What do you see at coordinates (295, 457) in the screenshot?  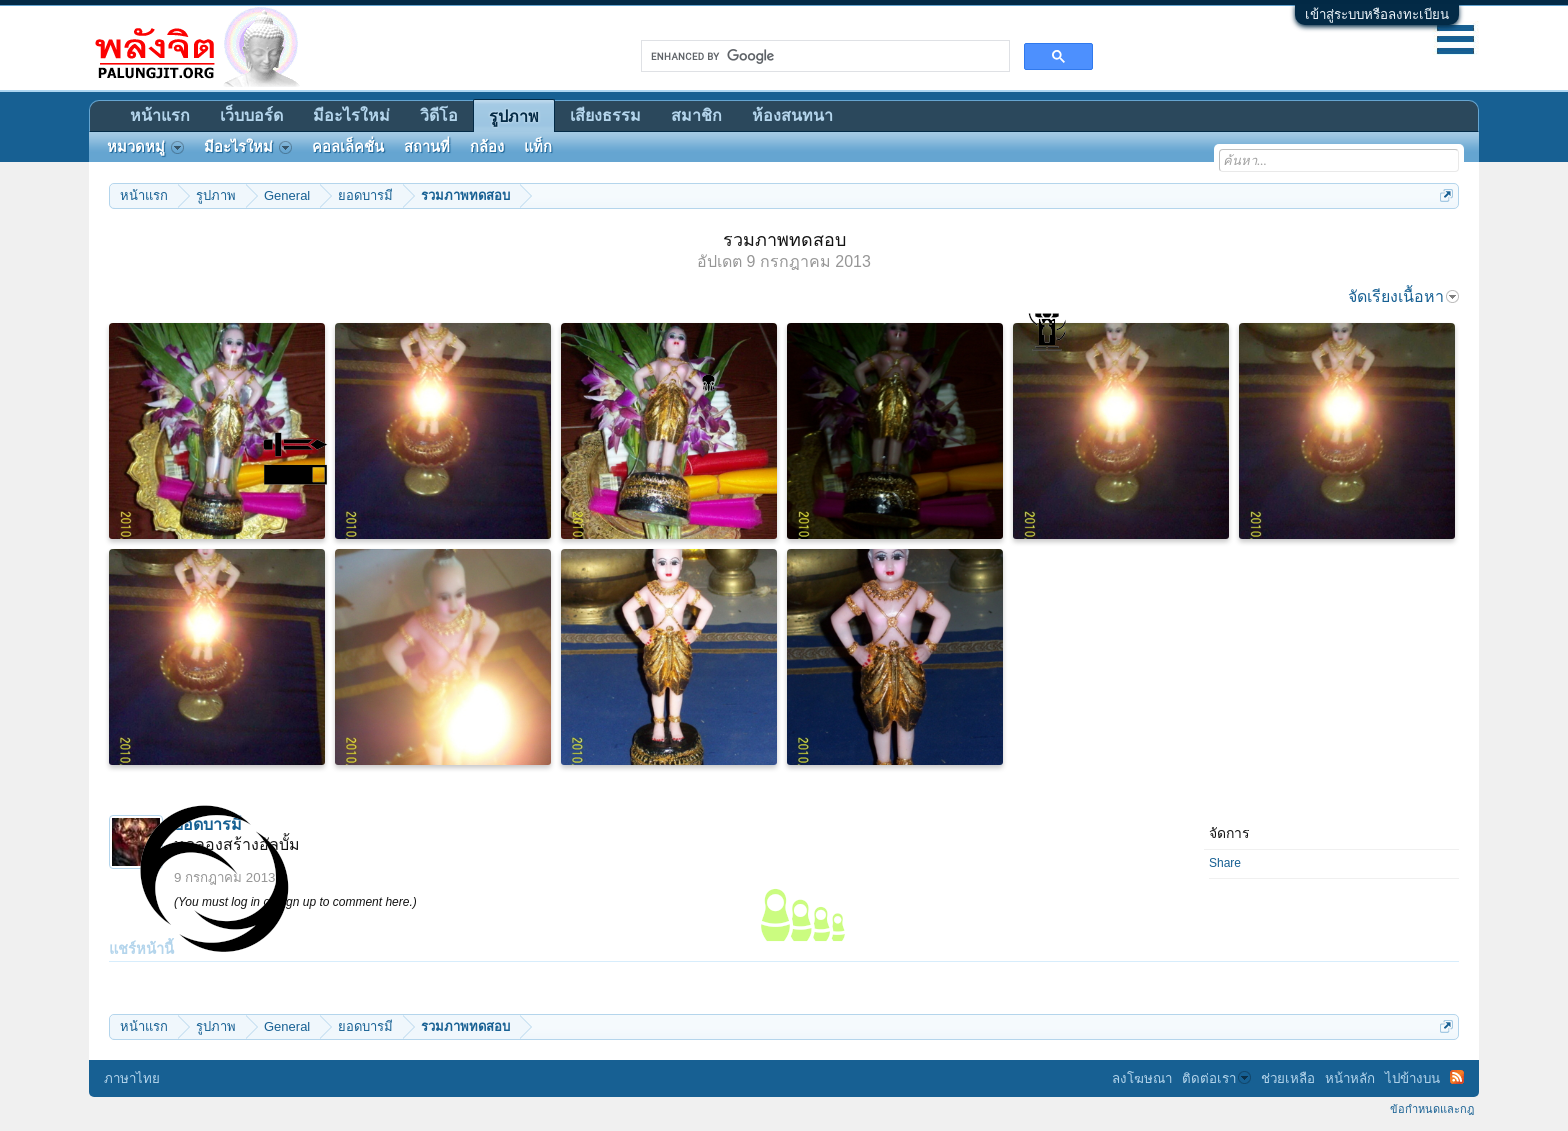 I see `indicates current attack power level` at bounding box center [295, 457].